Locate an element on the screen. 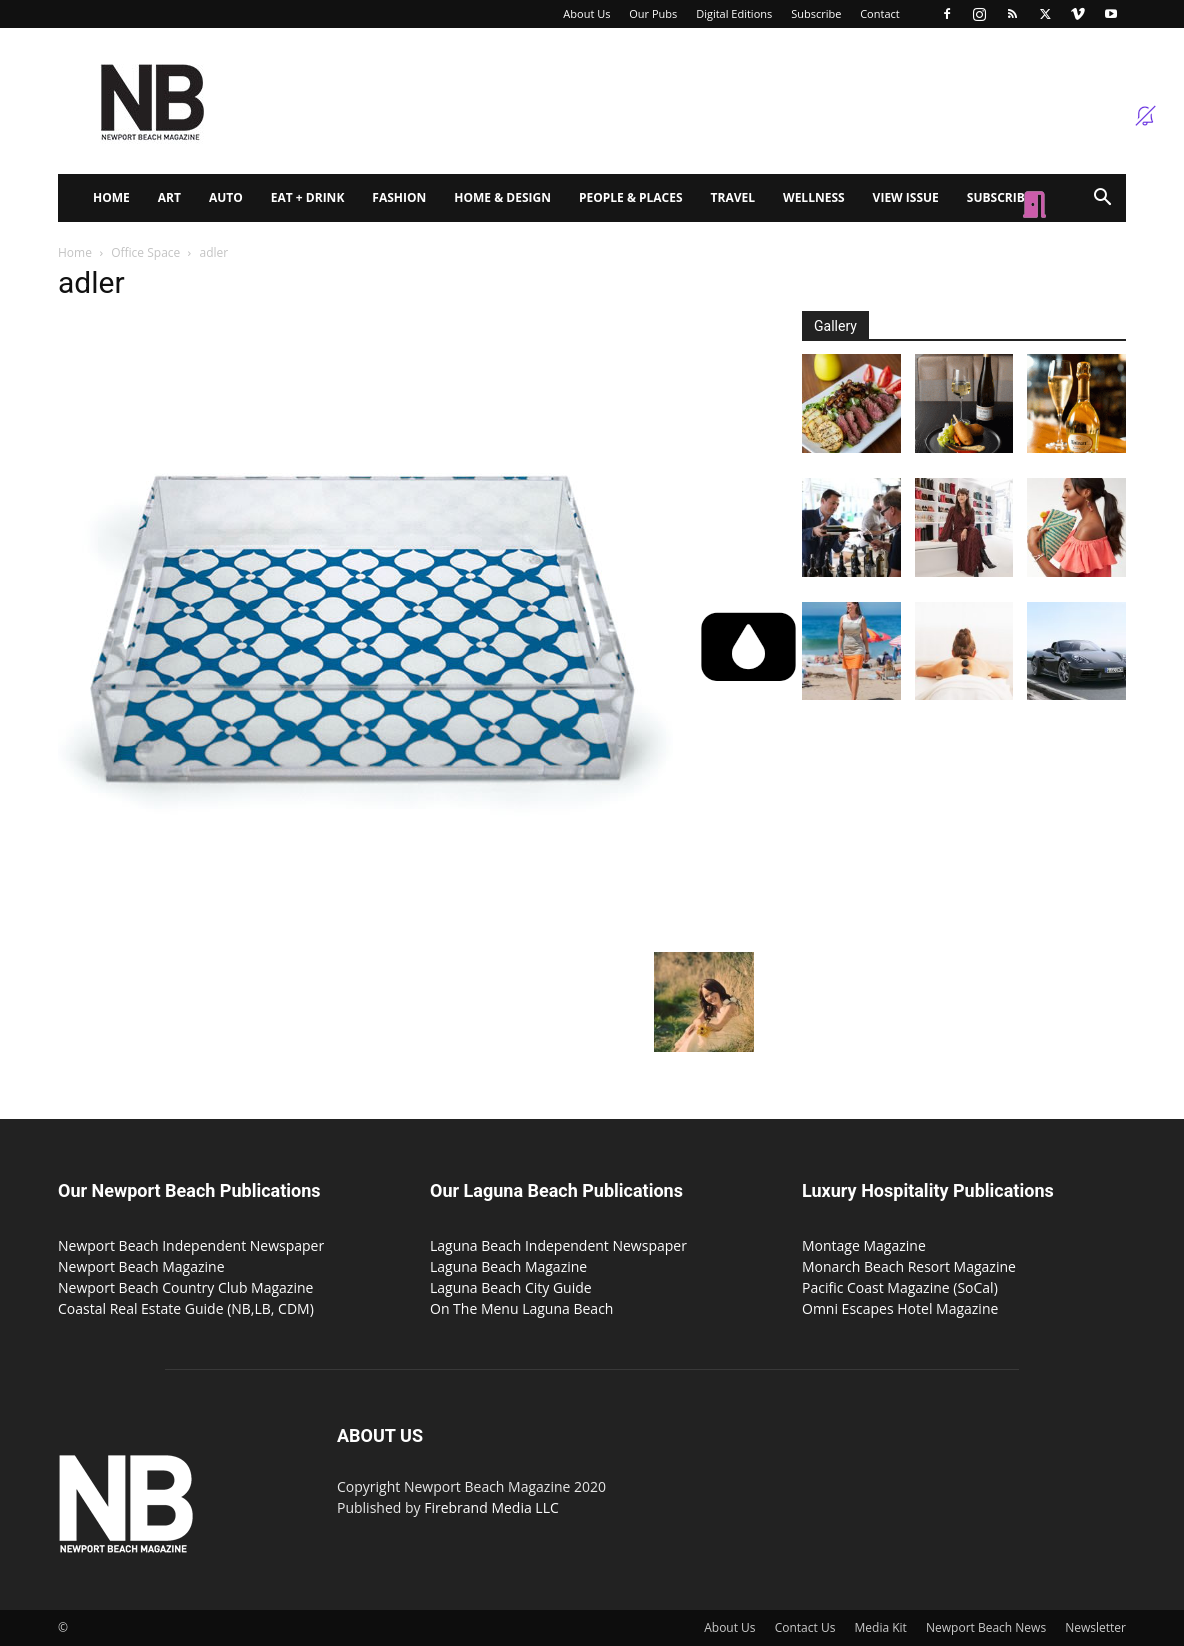  lumon industries logo from the TV series severance is located at coordinates (748, 649).